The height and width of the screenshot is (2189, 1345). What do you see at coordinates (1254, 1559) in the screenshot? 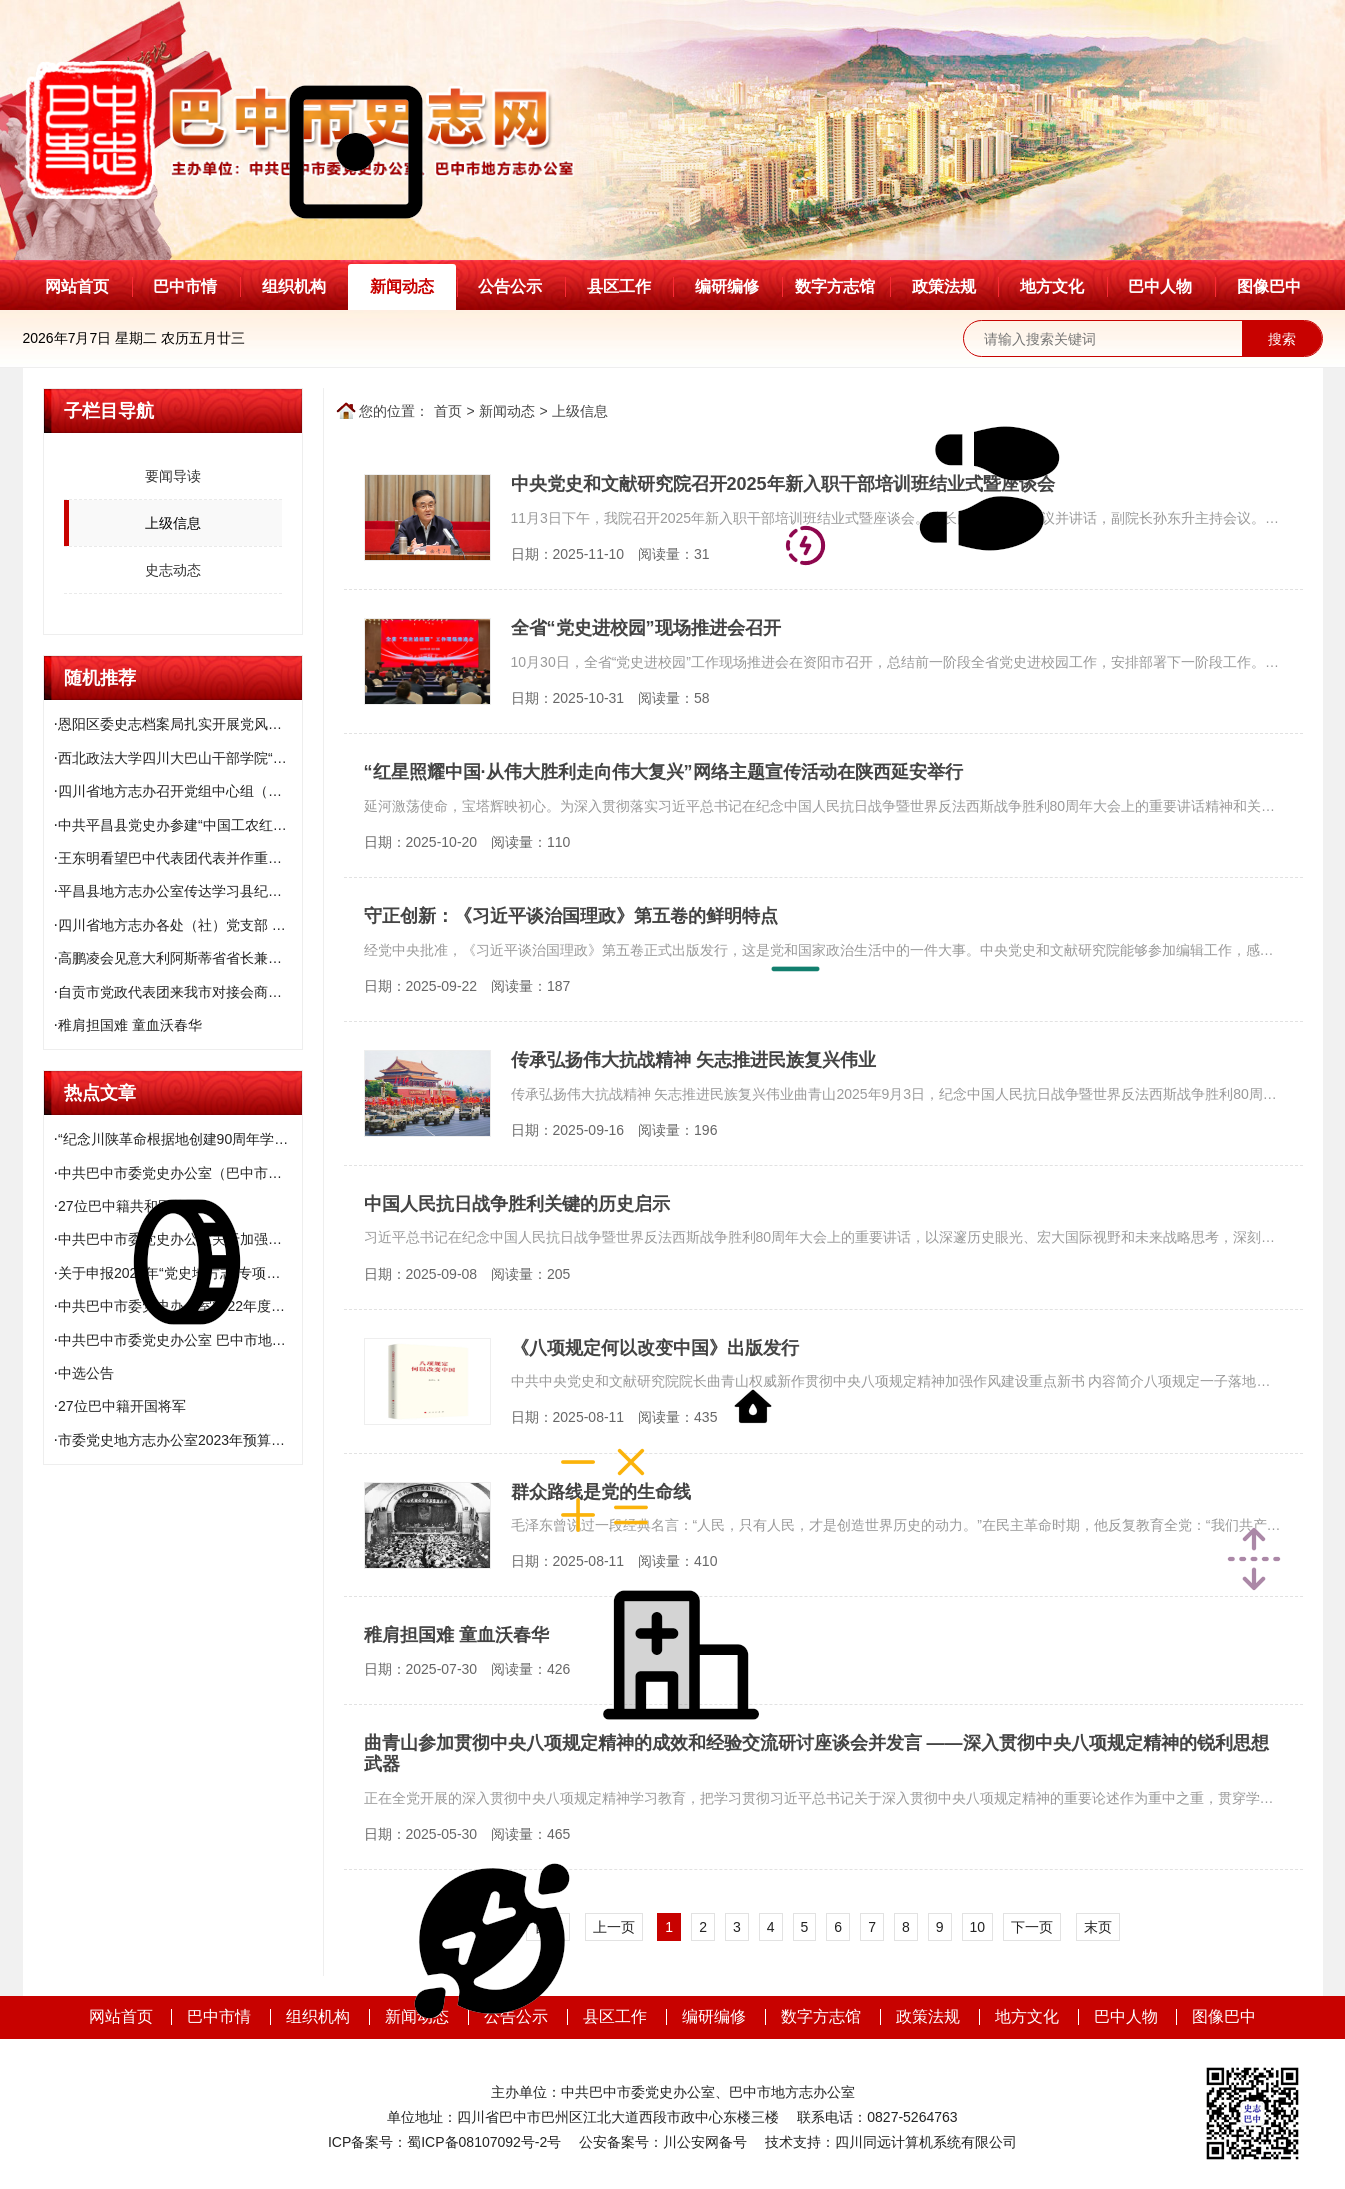
I see `expand collapsed content` at bounding box center [1254, 1559].